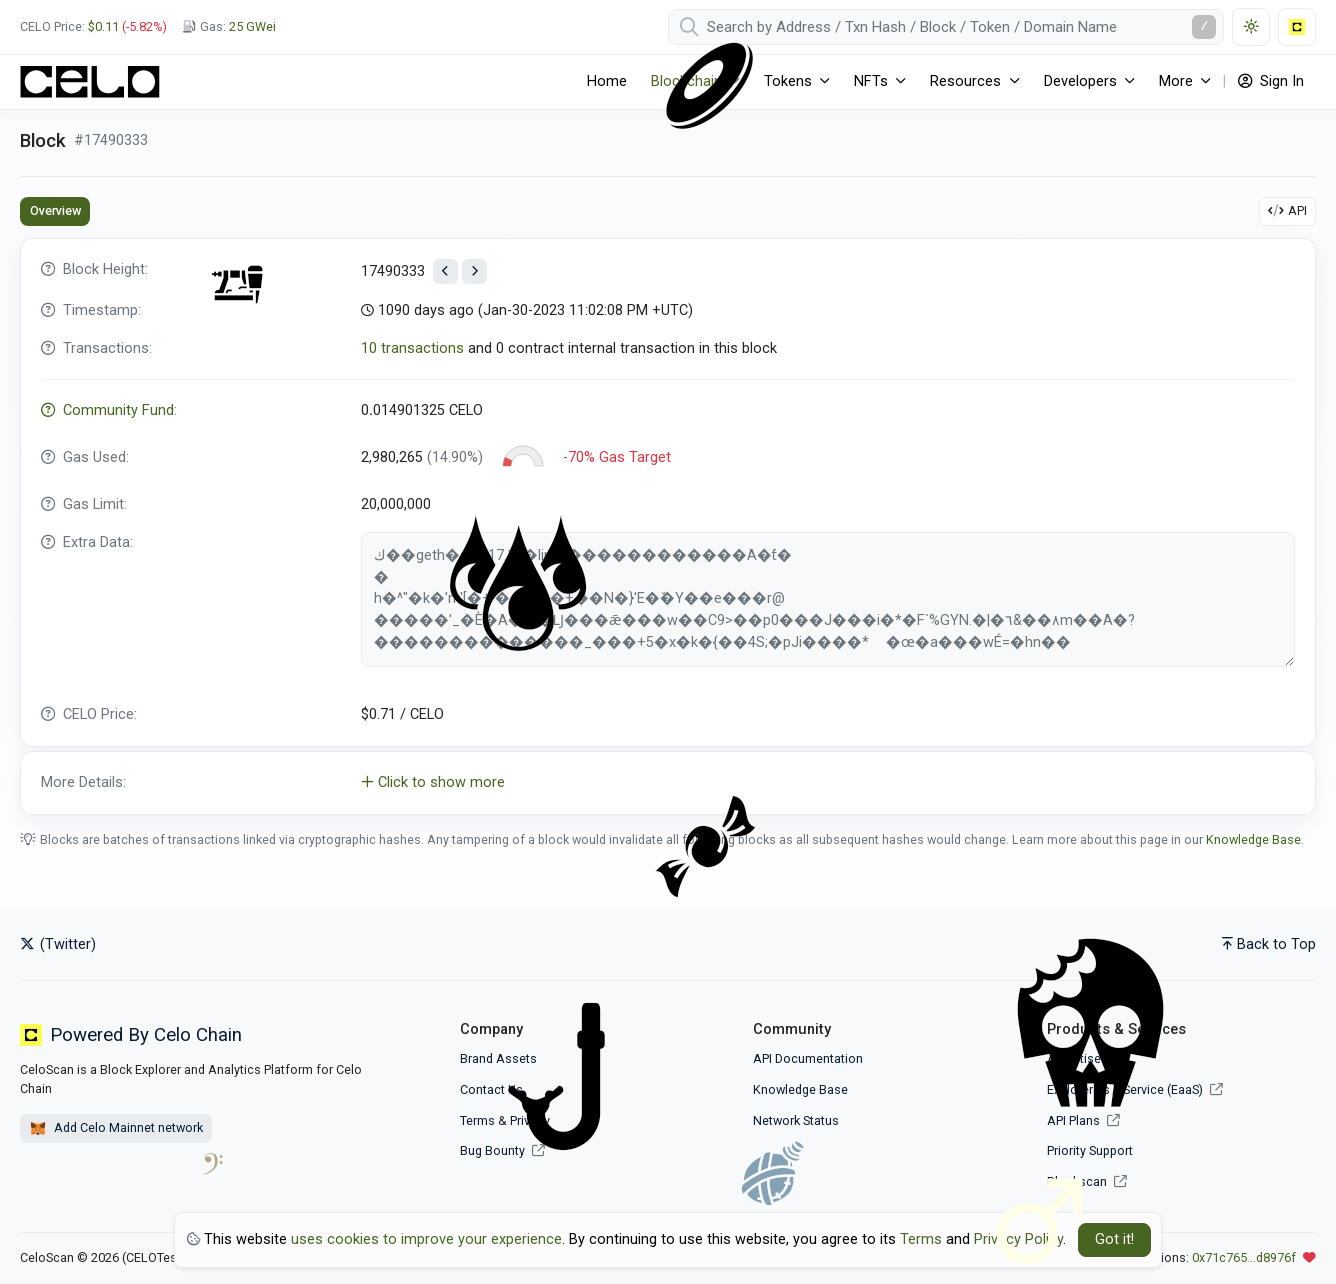 This screenshot has width=1336, height=1284. Describe the element at coordinates (773, 1173) in the screenshot. I see `use a potion or consumable item` at that location.